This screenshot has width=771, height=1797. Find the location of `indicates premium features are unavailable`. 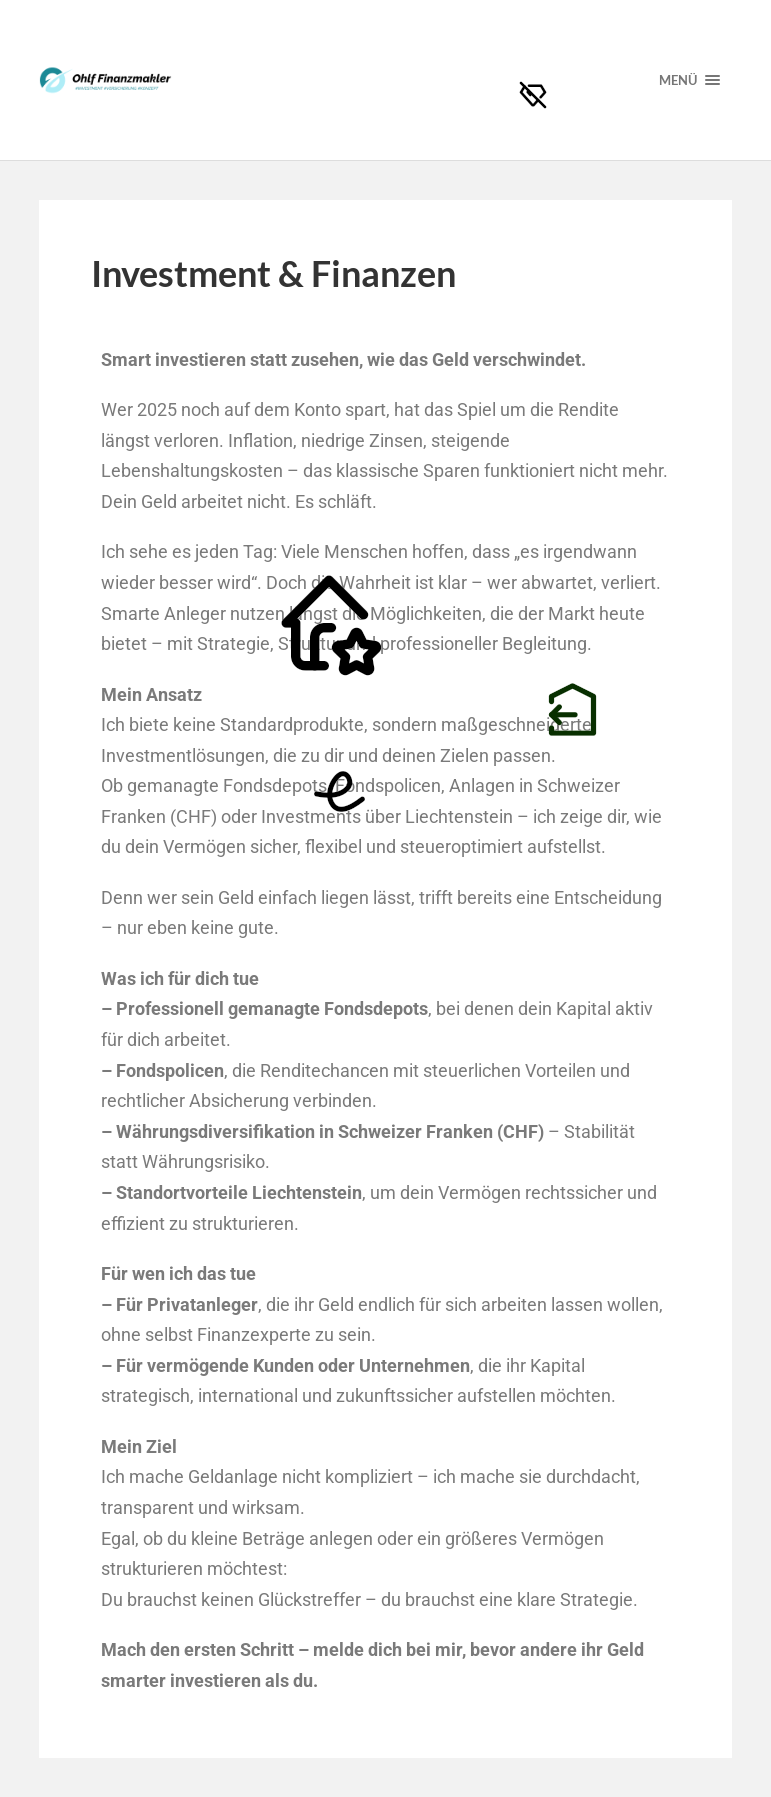

indicates premium features are unavailable is located at coordinates (533, 95).